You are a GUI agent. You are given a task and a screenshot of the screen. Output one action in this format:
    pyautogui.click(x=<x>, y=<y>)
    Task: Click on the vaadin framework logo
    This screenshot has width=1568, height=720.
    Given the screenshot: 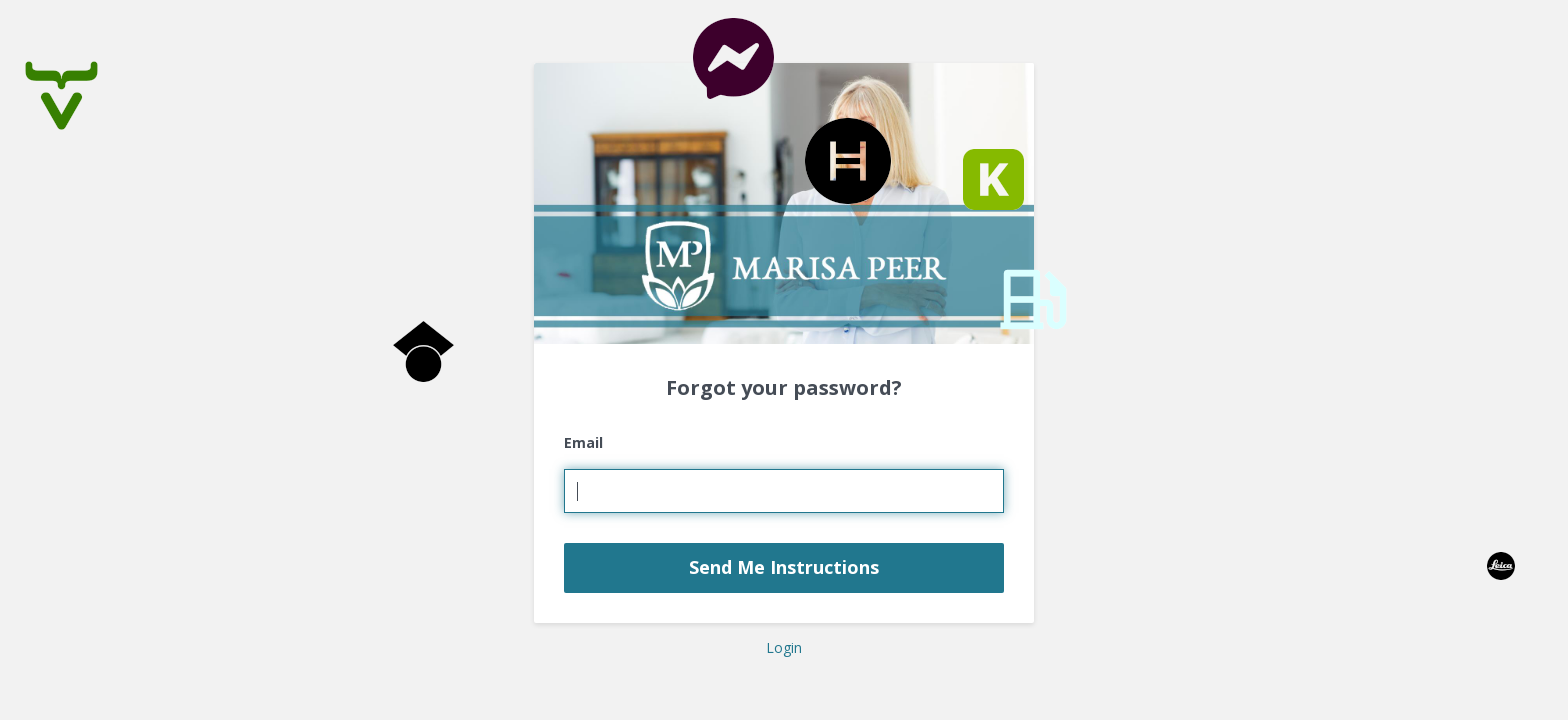 What is the action you would take?
    pyautogui.click(x=61, y=97)
    